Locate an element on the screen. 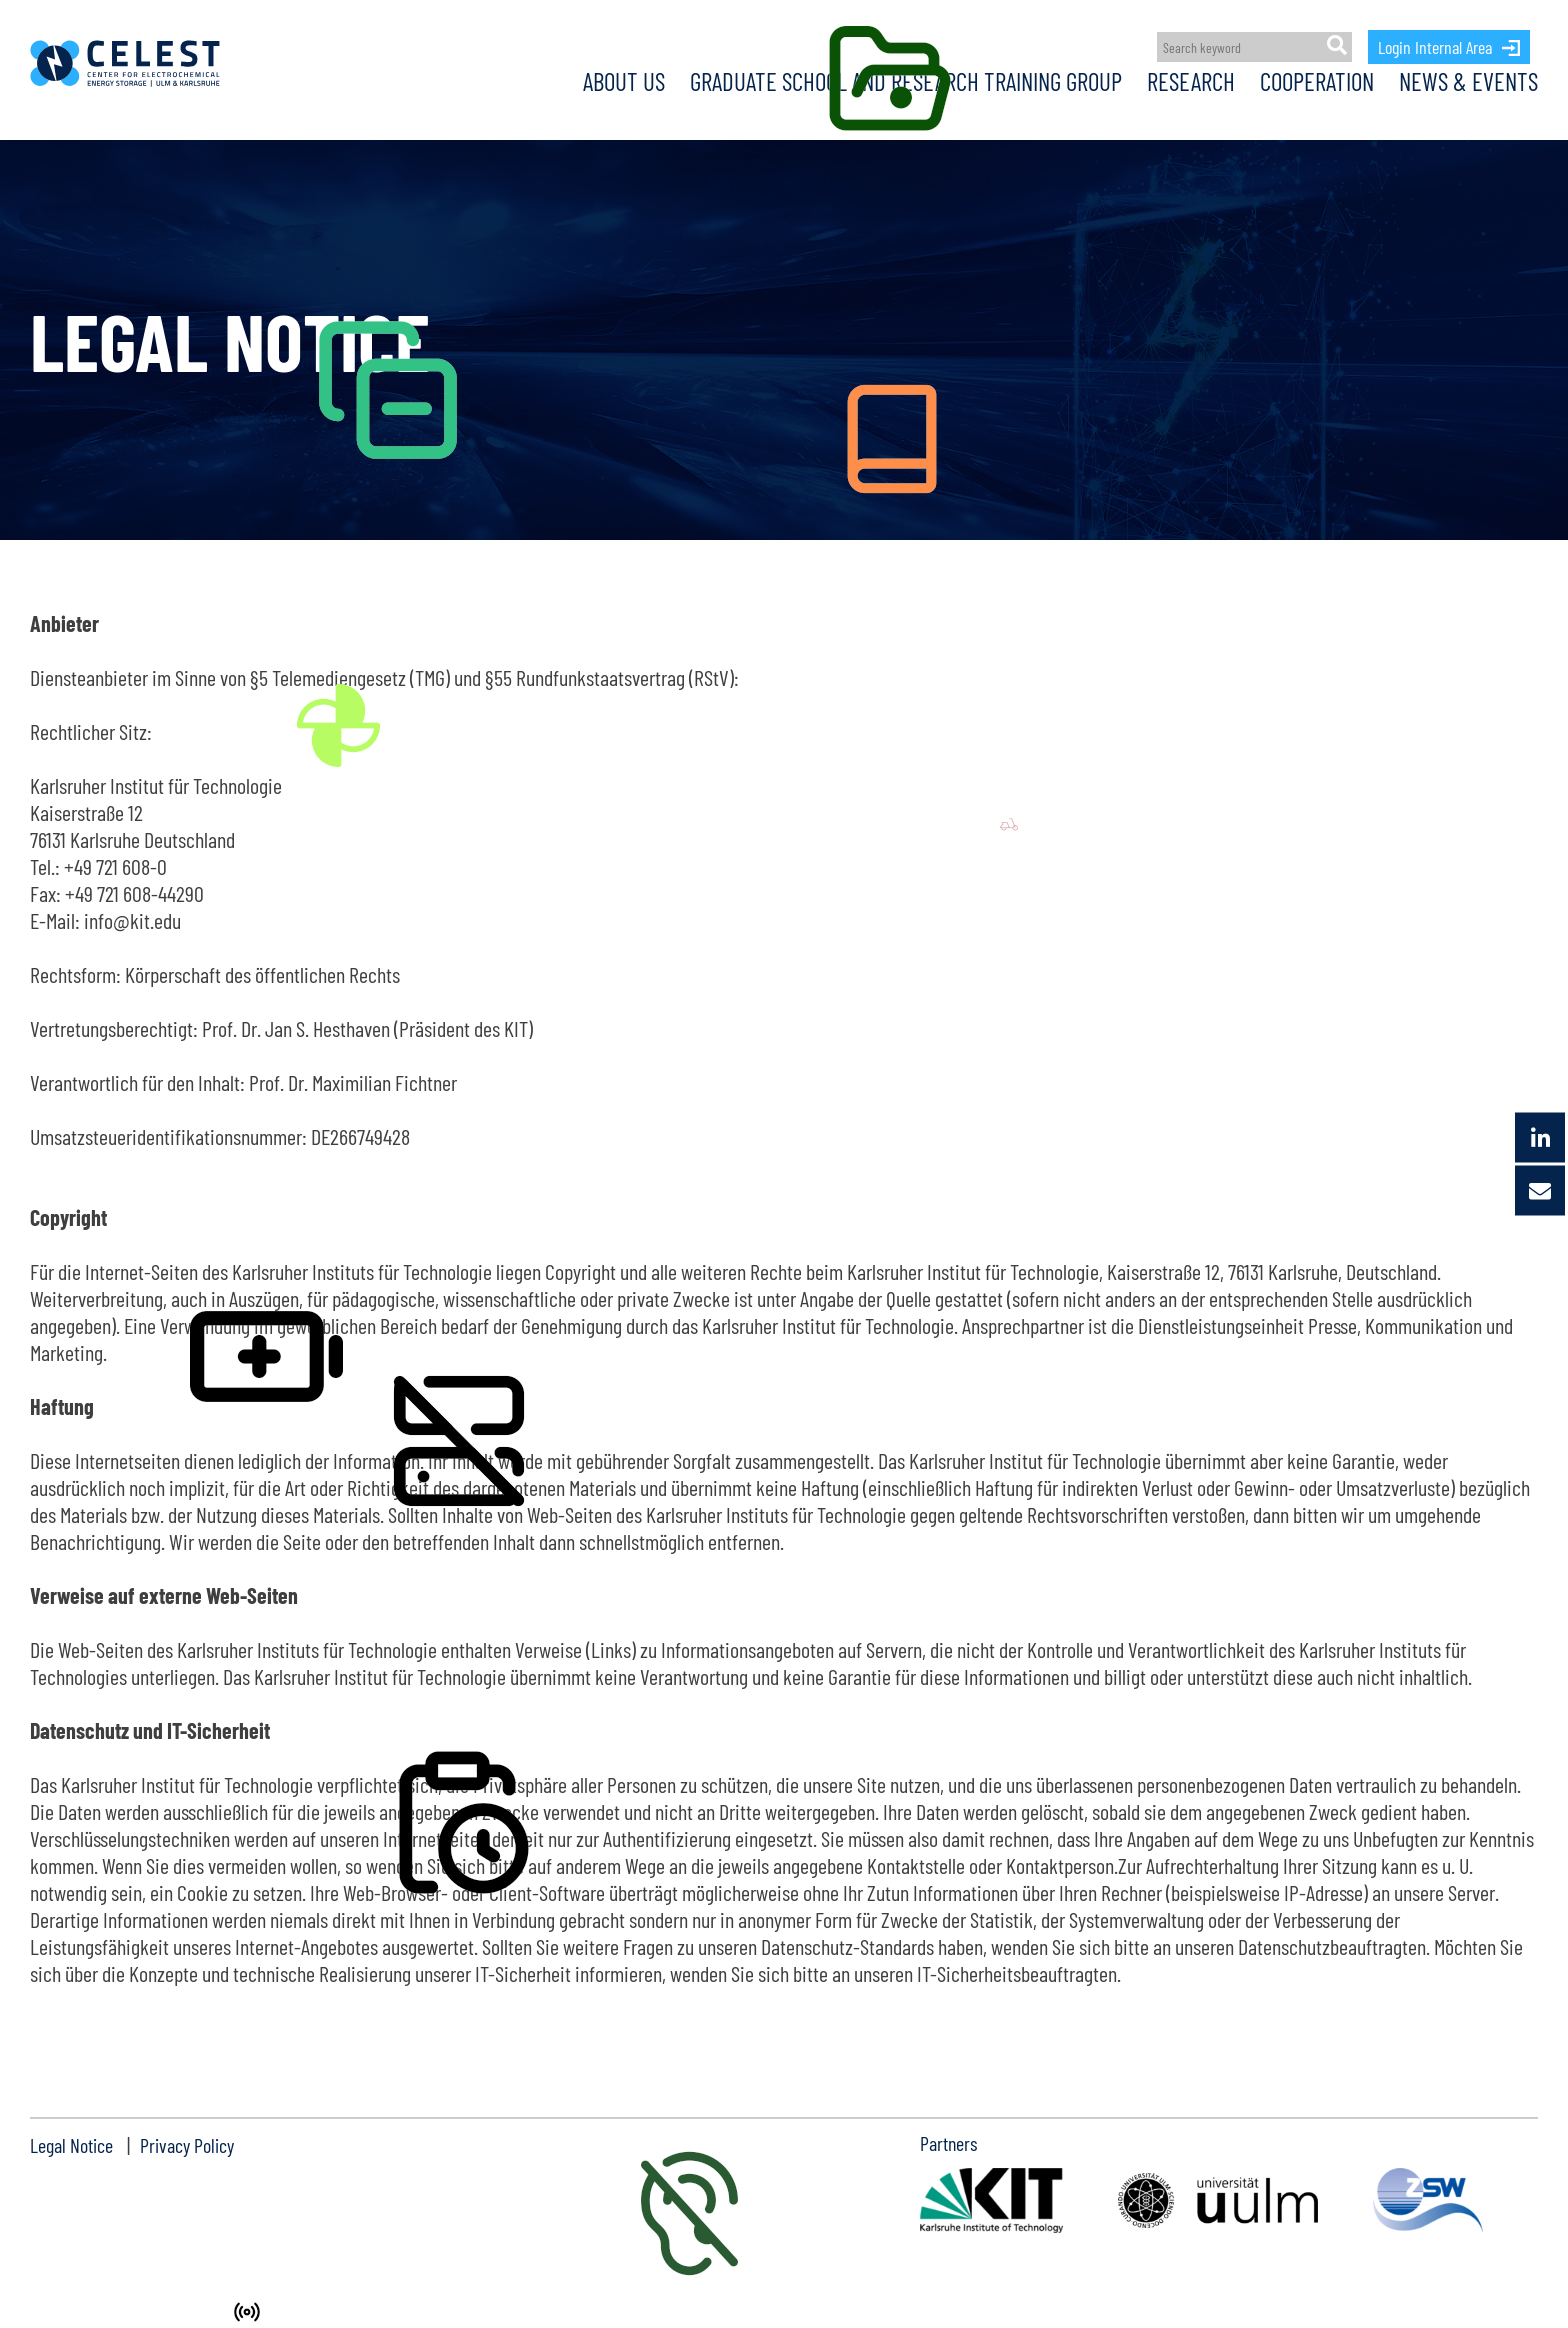 The width and height of the screenshot is (1568, 2328). indicates hearing assistance is disabled is located at coordinates (689, 2213).